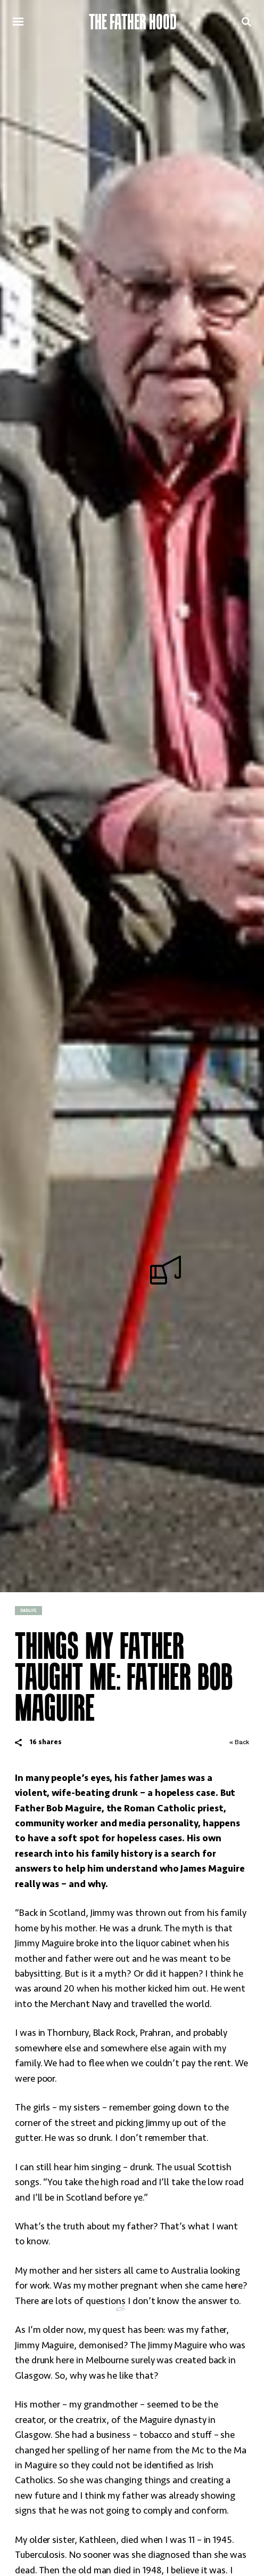 This screenshot has width=264, height=2576. Describe the element at coordinates (121, 2308) in the screenshot. I see `receive or accept an incoming item` at that location.